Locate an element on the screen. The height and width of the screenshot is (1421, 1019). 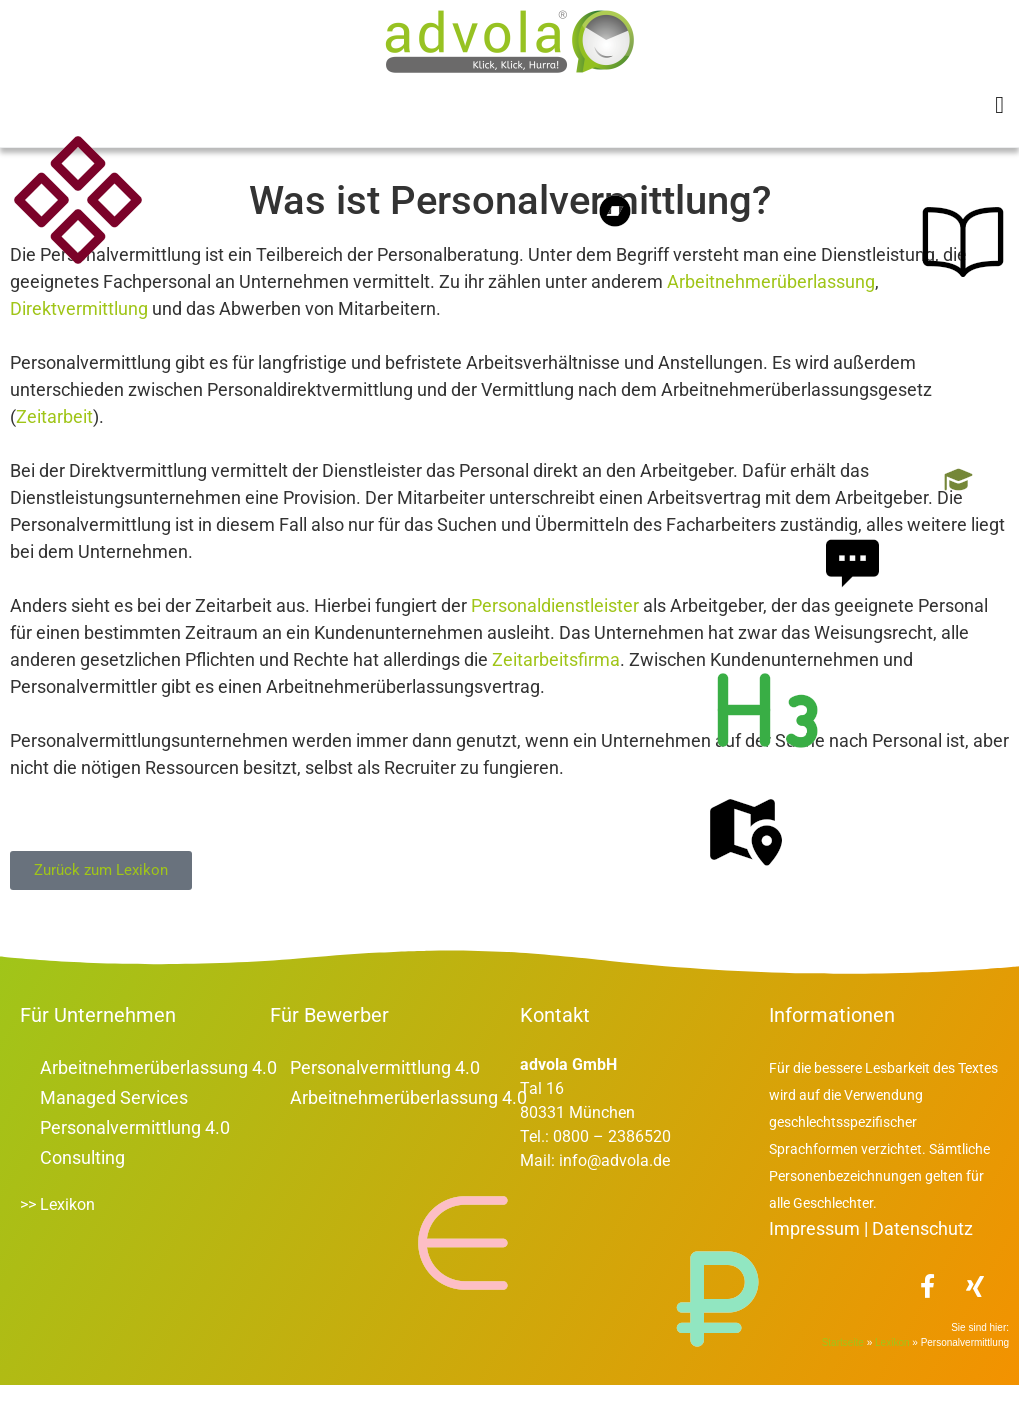
open Bandcamp app is located at coordinates (615, 211).